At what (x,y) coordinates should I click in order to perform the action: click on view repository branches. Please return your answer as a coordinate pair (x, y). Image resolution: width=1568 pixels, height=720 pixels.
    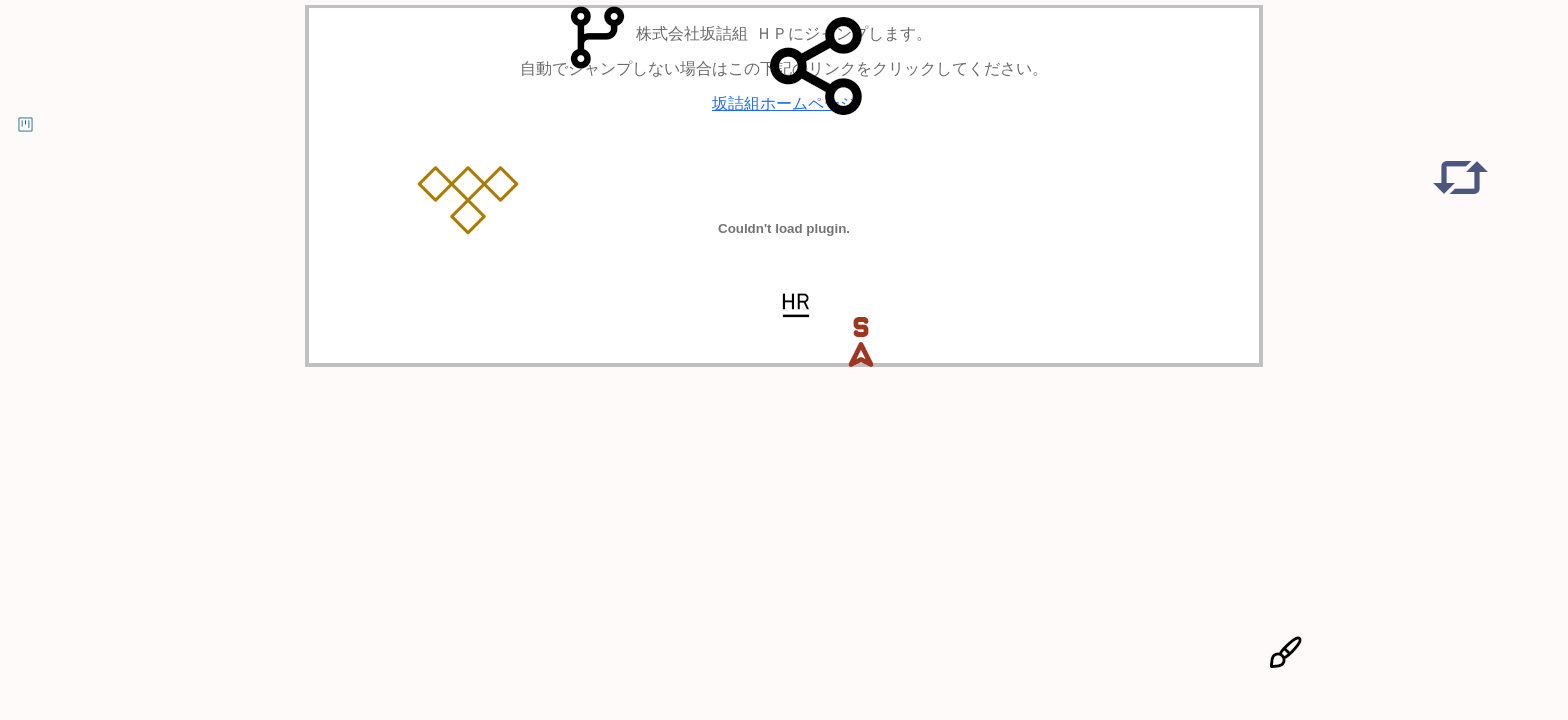
    Looking at the image, I should click on (597, 37).